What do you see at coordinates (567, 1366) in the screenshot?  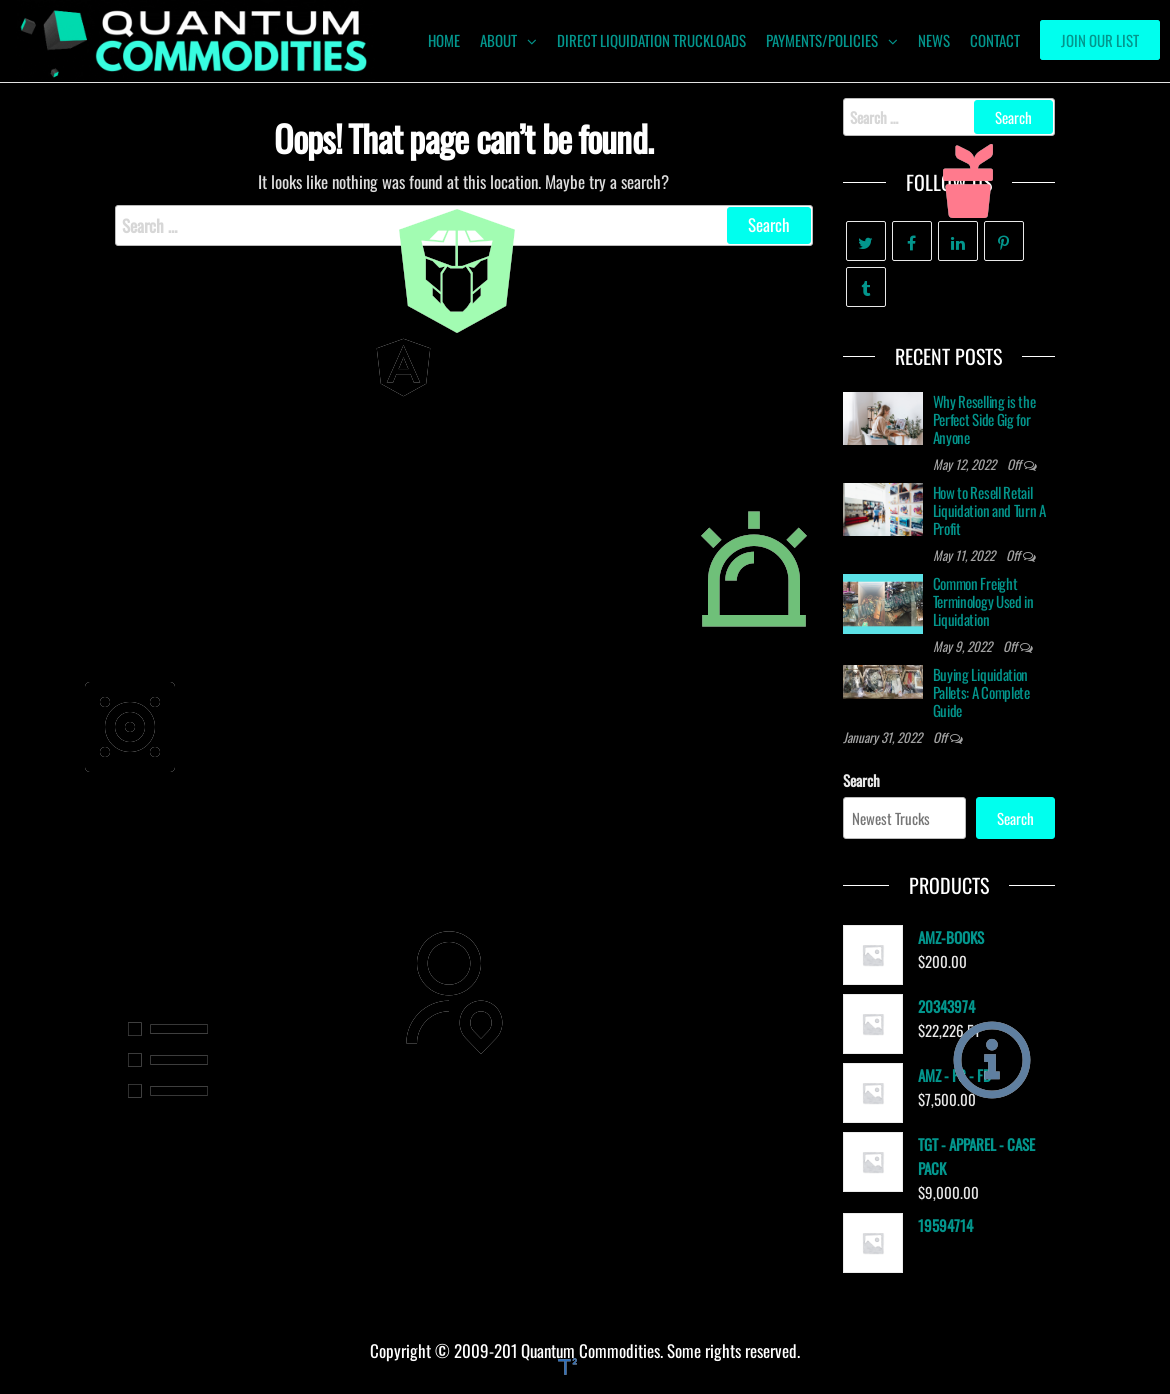 I see `format text as superscript` at bounding box center [567, 1366].